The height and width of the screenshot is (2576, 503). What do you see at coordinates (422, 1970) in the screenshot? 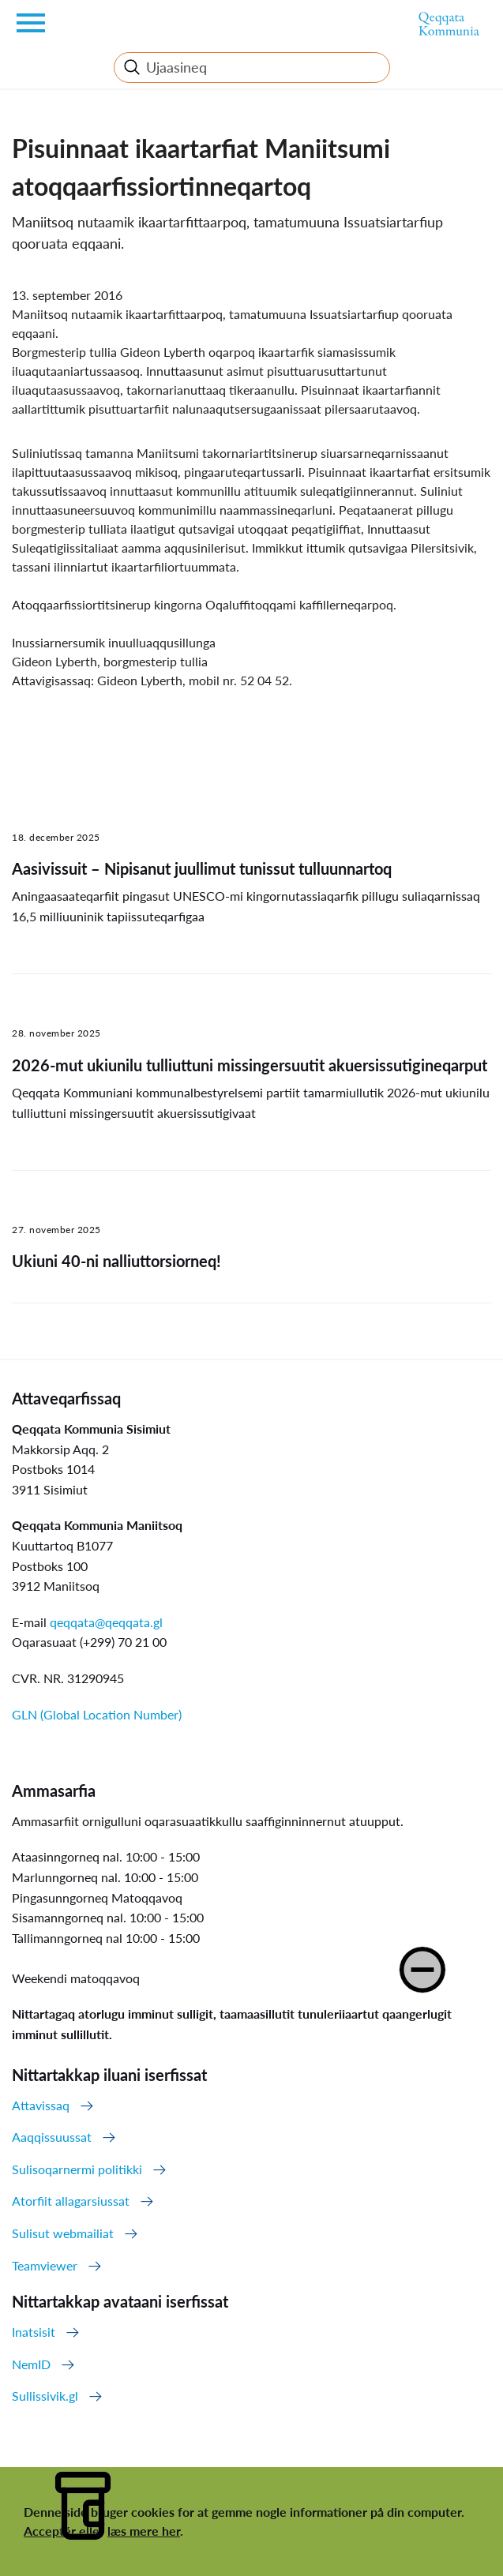
I see `do not disturb mode is enabled` at bounding box center [422, 1970].